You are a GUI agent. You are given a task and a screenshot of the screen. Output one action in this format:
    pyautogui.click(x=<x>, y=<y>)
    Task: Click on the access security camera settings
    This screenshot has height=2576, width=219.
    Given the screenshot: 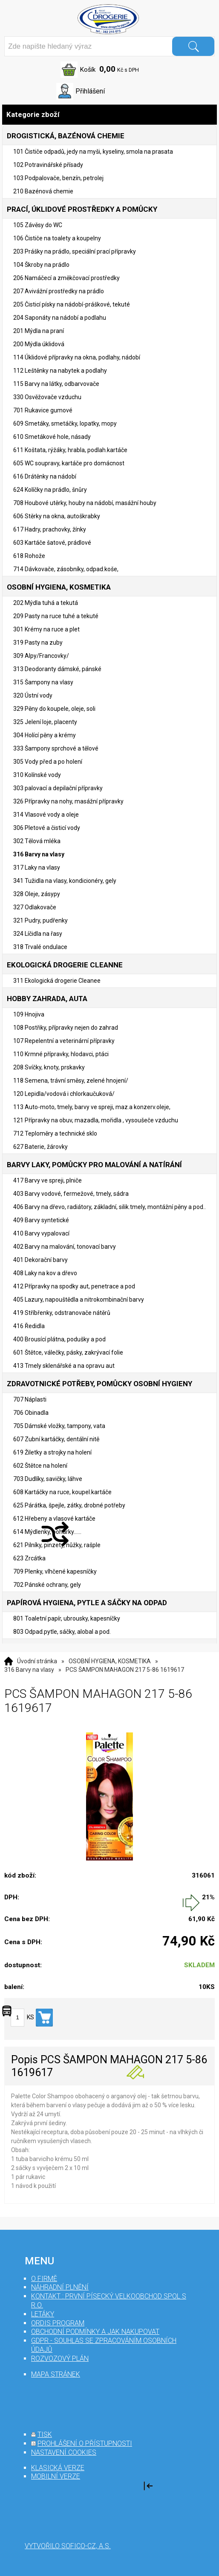 What is the action you would take?
    pyautogui.click(x=135, y=2073)
    